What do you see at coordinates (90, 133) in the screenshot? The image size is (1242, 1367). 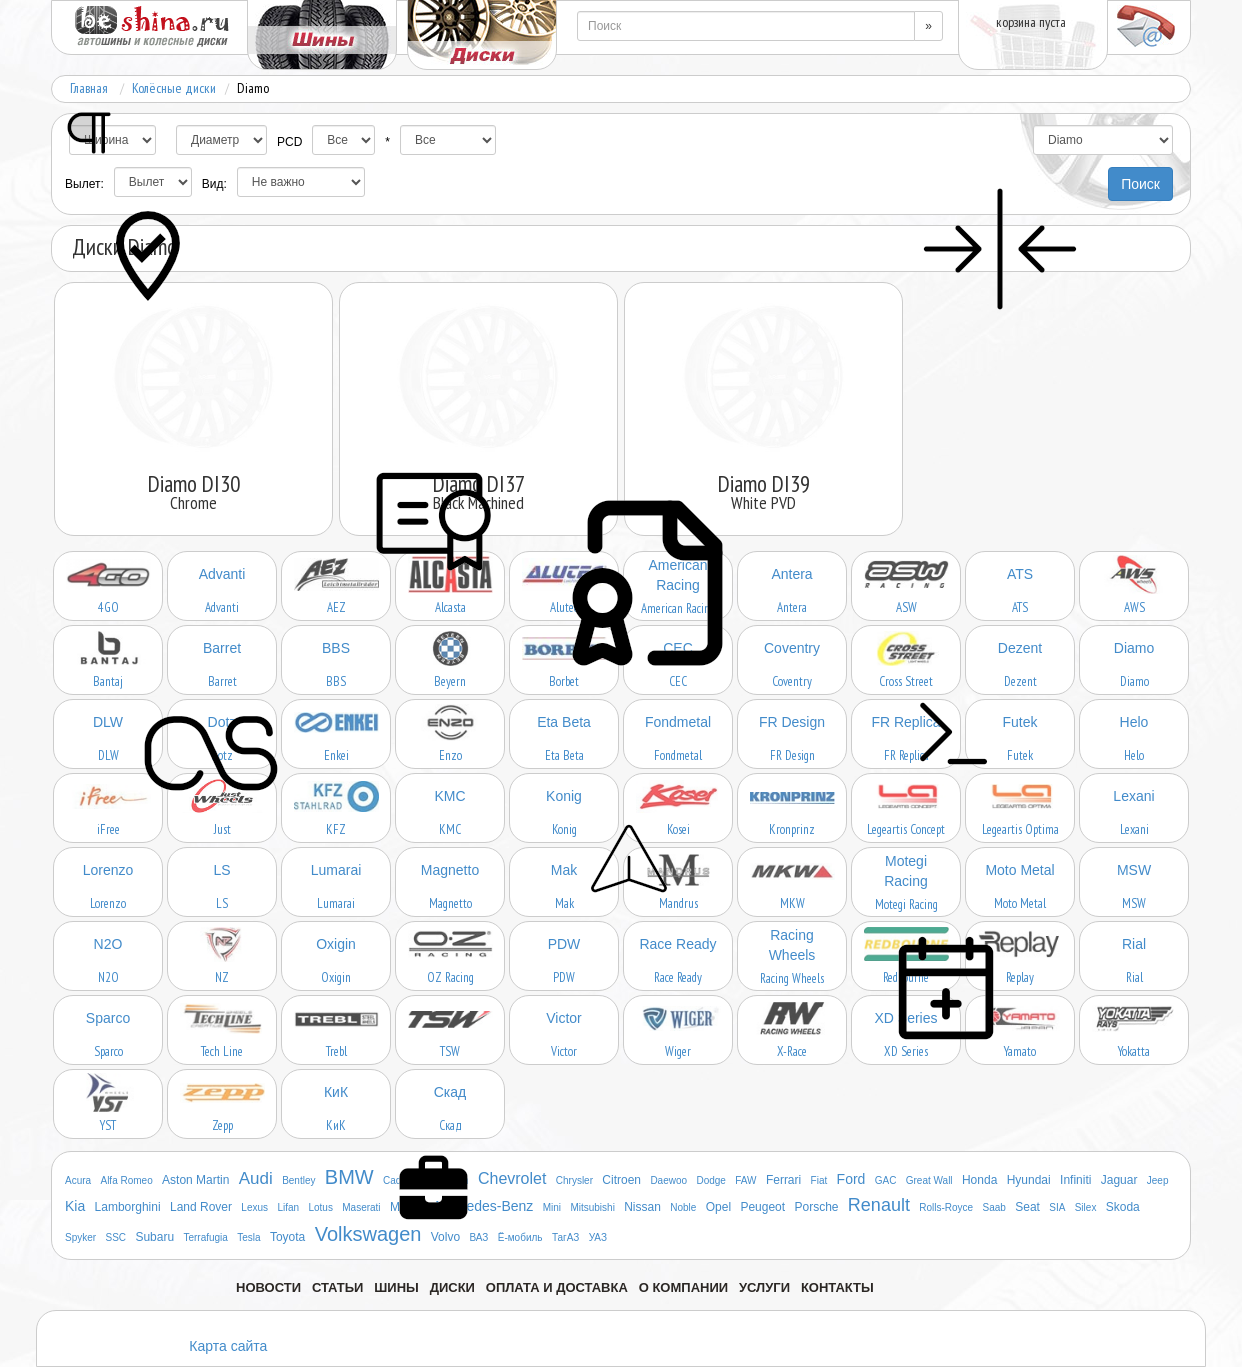 I see `insert a paragraph break` at bounding box center [90, 133].